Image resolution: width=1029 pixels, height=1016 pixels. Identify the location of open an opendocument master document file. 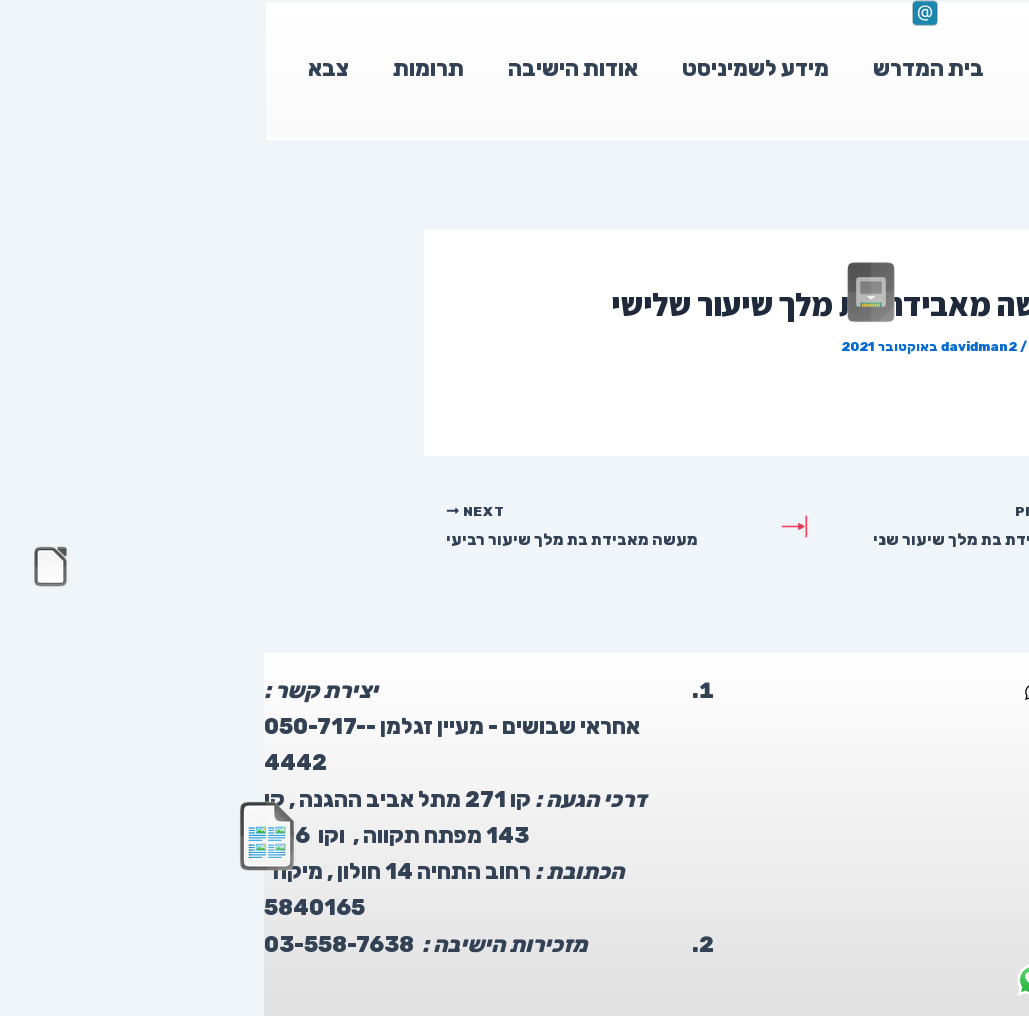
(267, 836).